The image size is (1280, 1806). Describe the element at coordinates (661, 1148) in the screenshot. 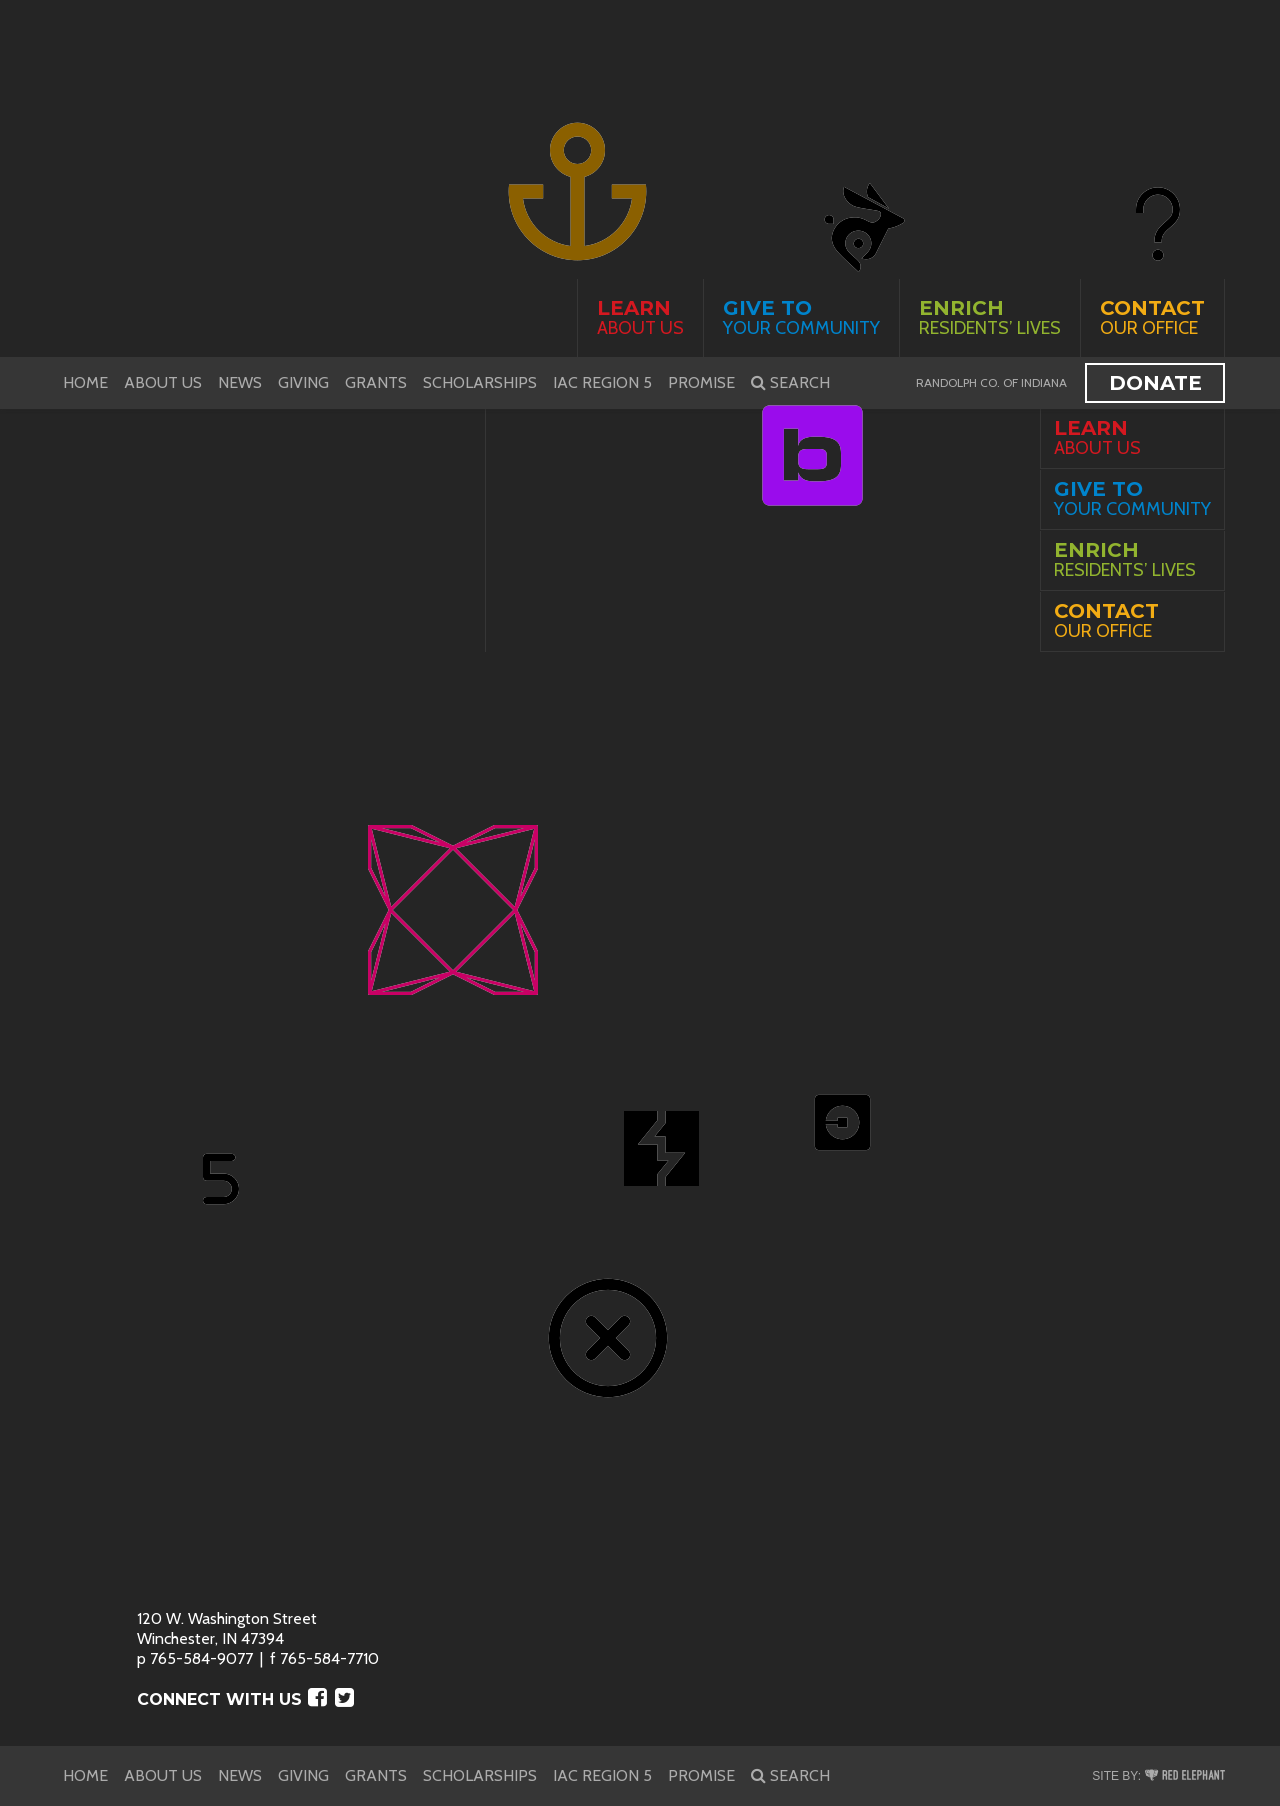

I see `visit portswigger website or resources` at that location.